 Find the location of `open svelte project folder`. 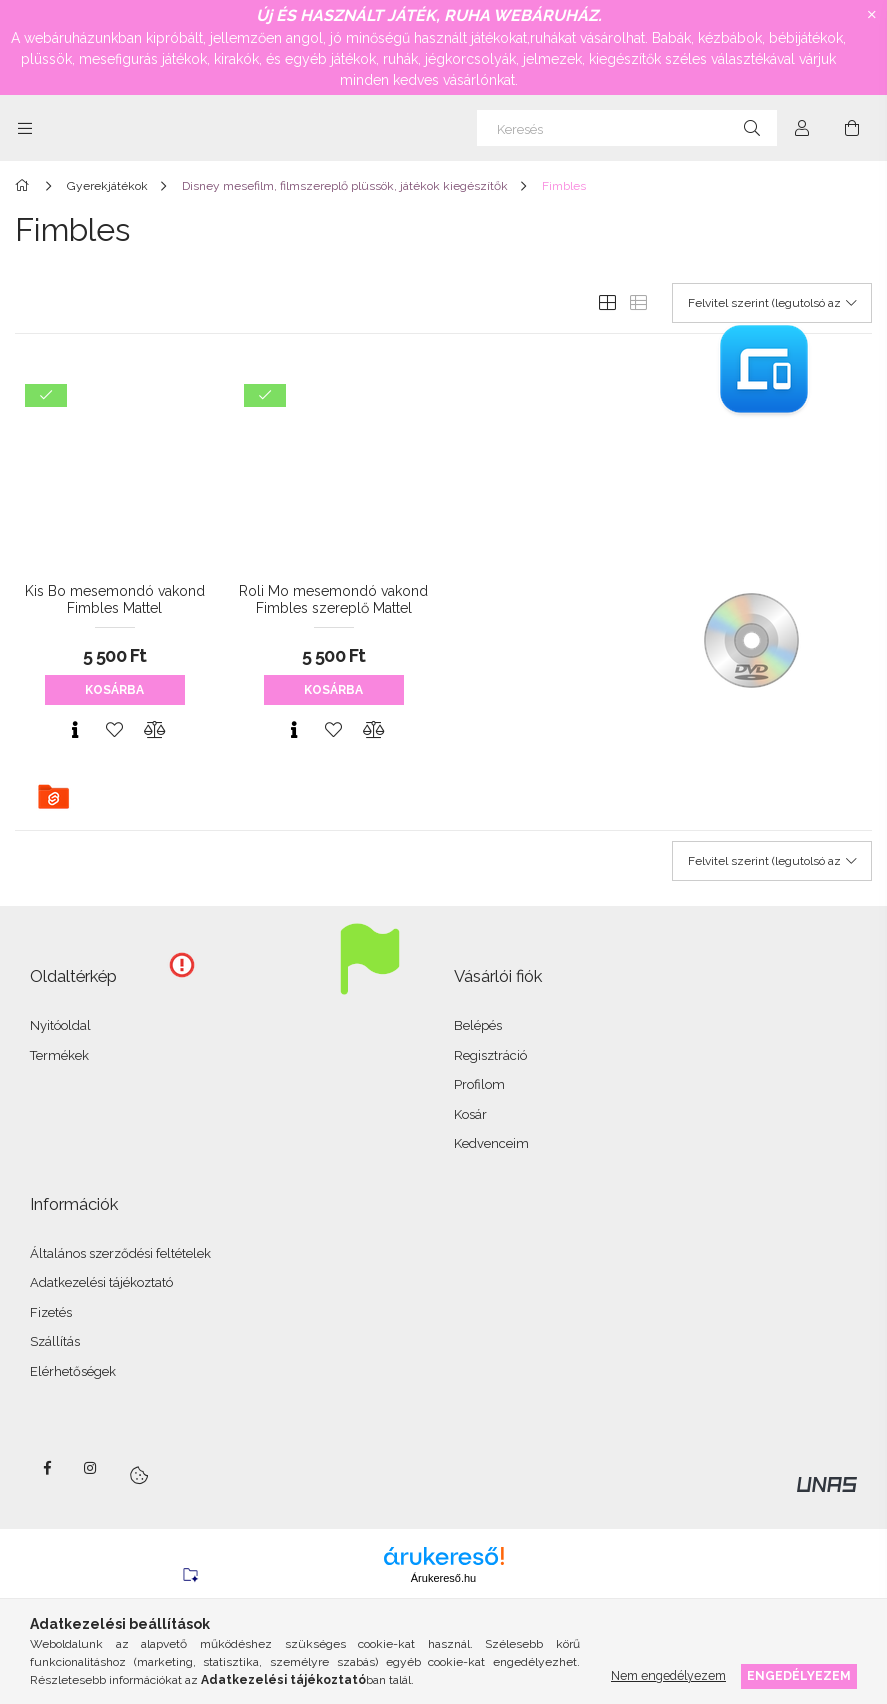

open svelte project folder is located at coordinates (53, 797).